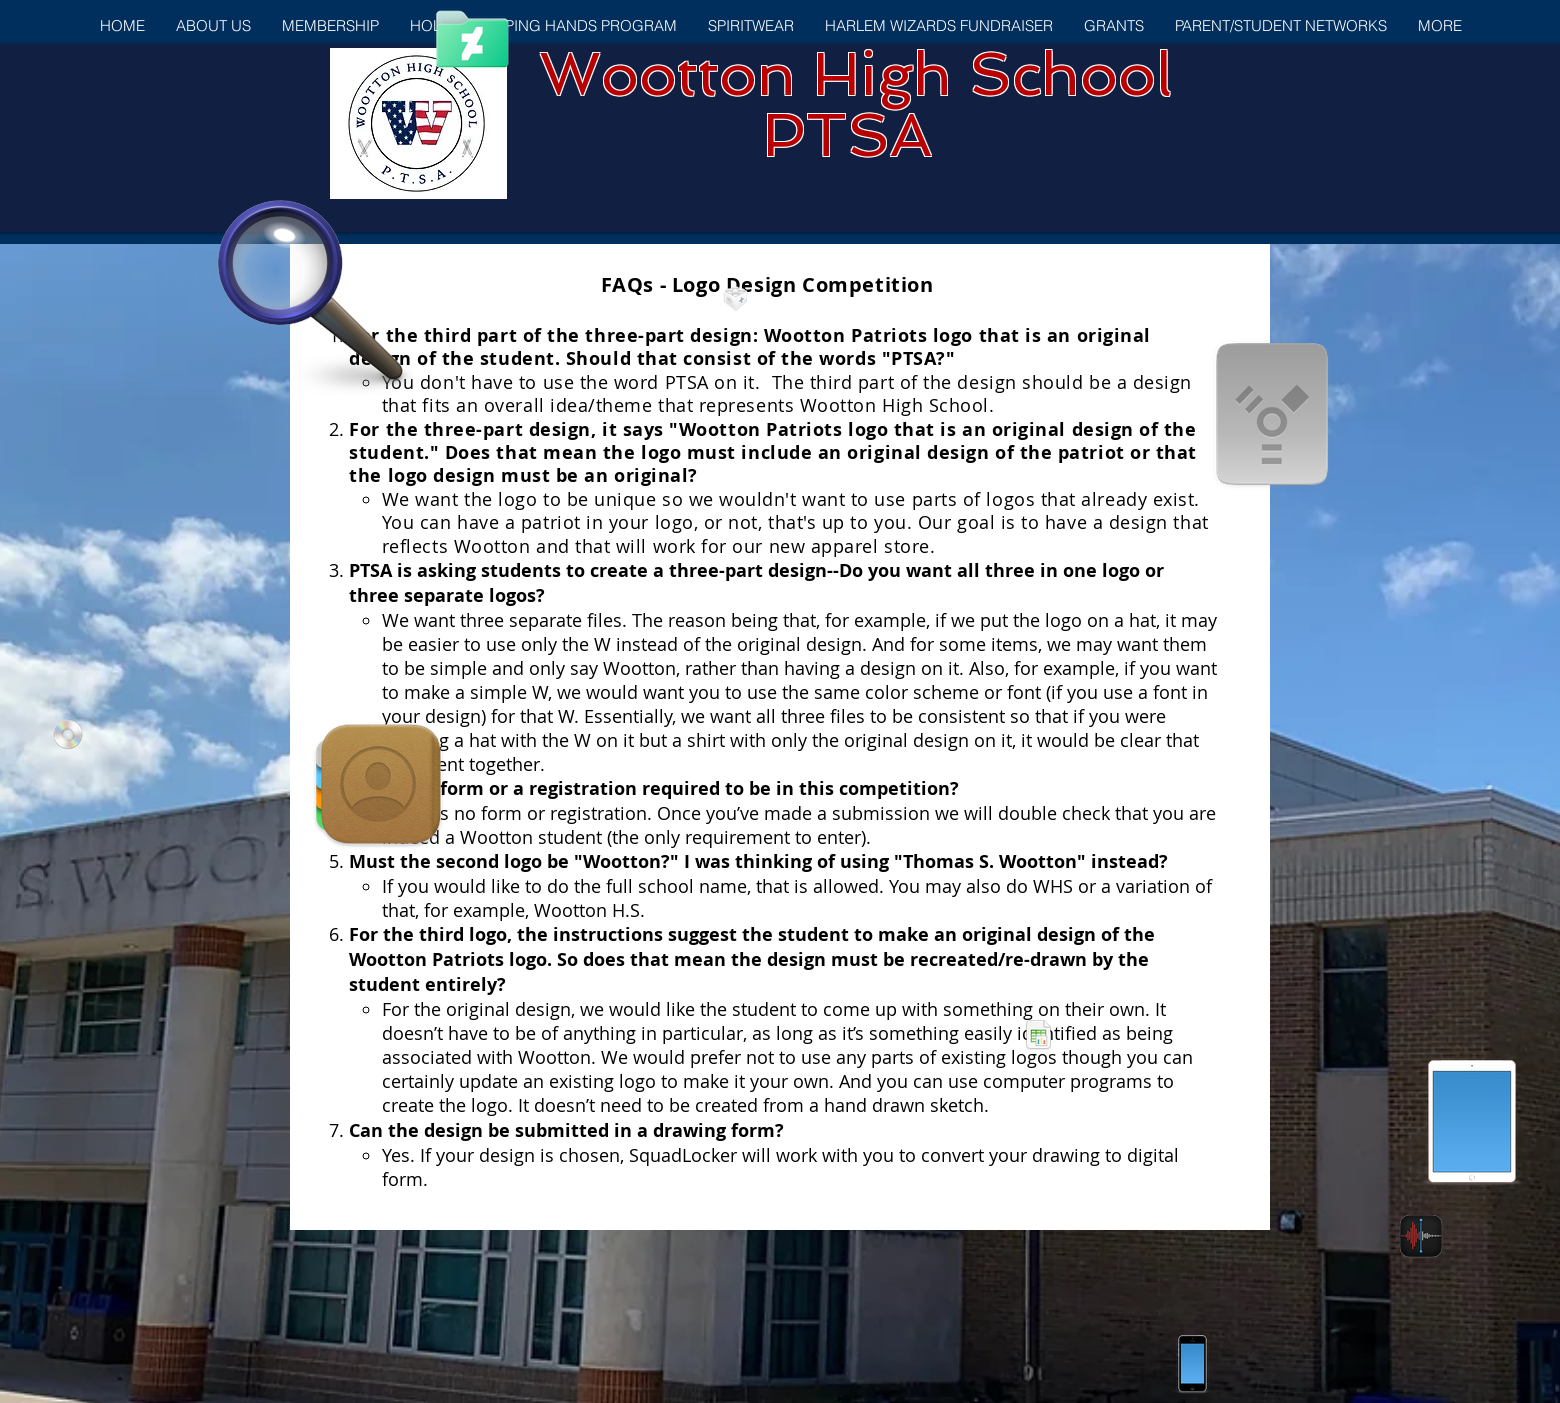  I want to click on indicates a connected iPhone 5c device, so click(1192, 1364).